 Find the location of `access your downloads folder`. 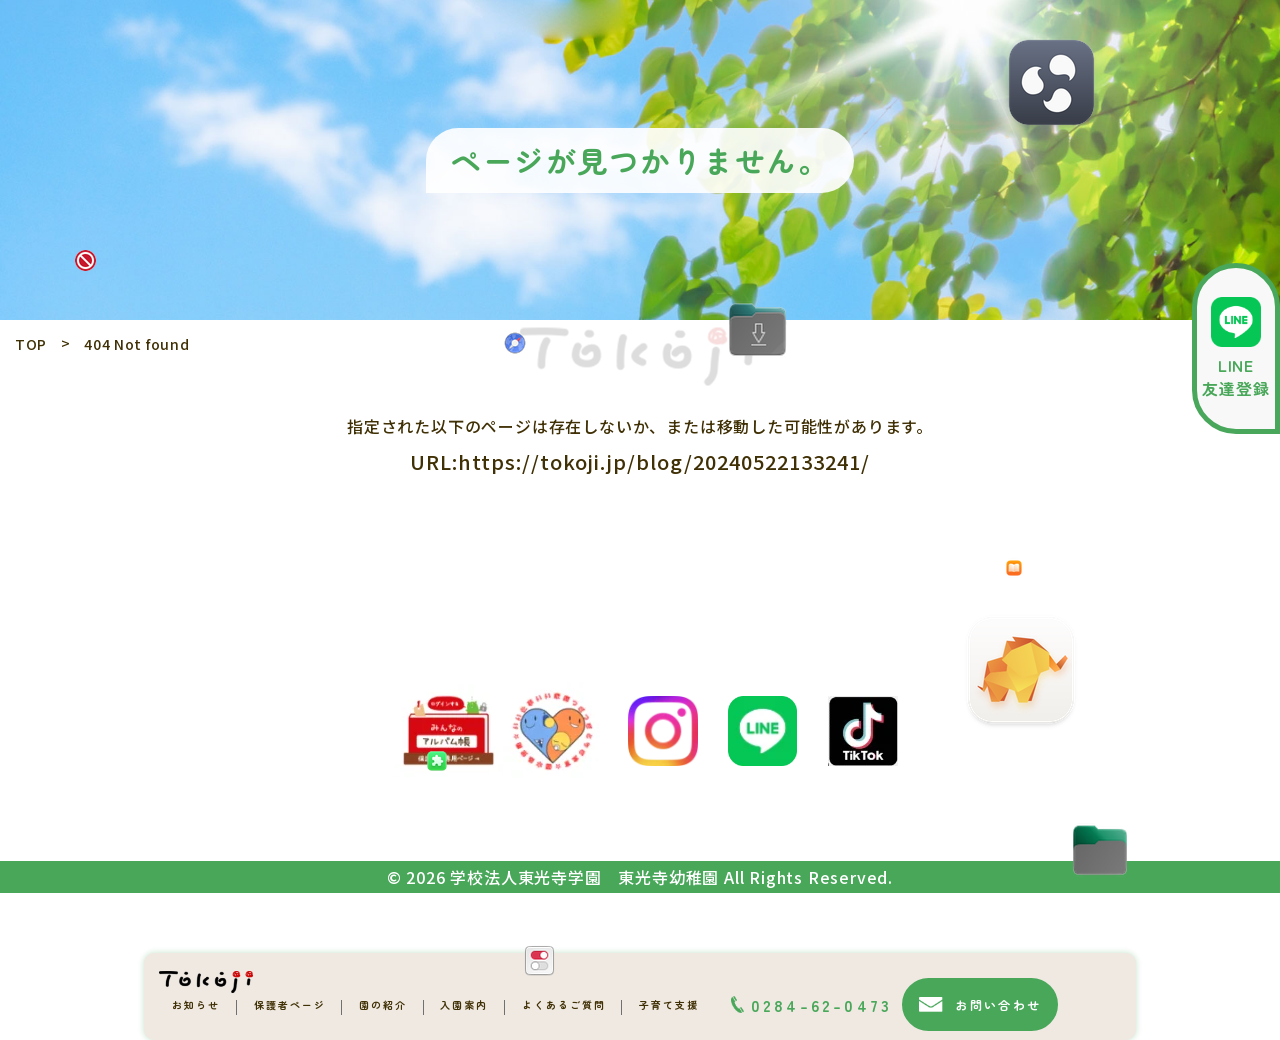

access your downloads folder is located at coordinates (757, 329).